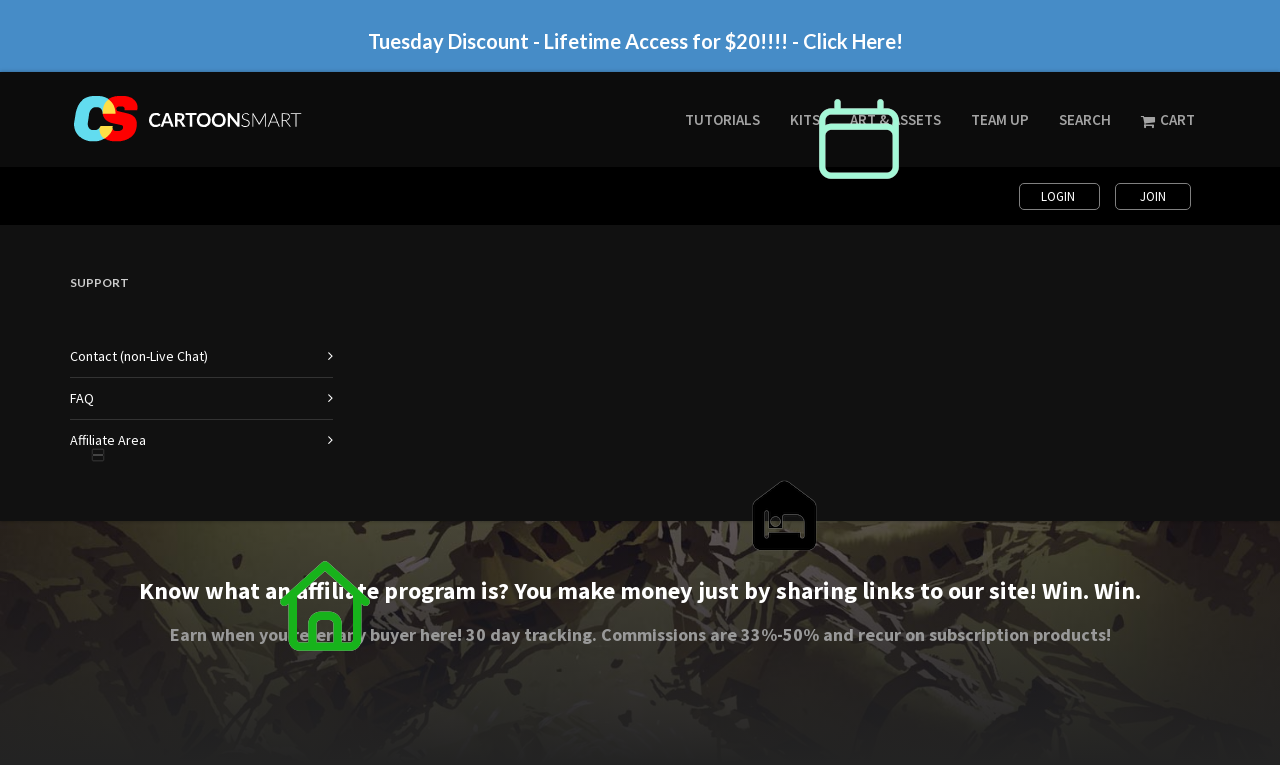 This screenshot has height=765, width=1280. I want to click on split view into top and bottom panels, so click(98, 455).